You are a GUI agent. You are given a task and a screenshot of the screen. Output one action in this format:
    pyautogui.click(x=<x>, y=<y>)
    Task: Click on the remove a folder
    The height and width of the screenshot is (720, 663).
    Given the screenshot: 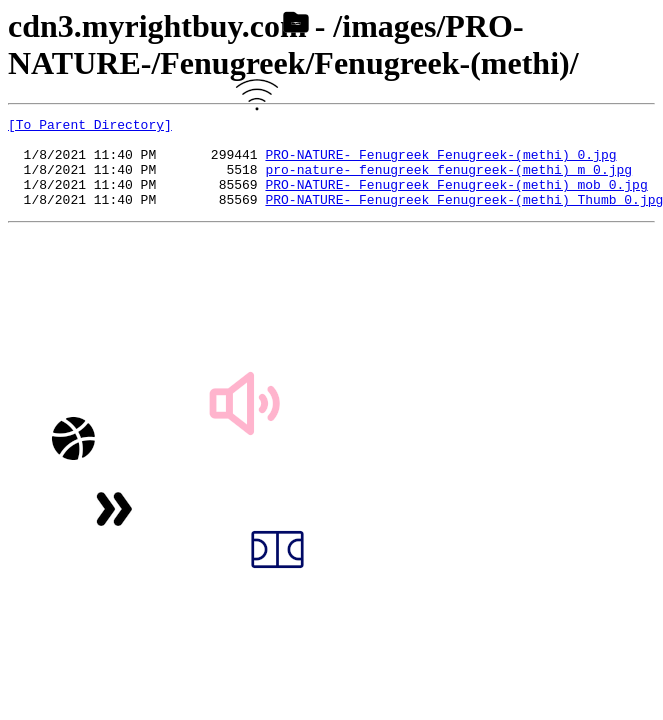 What is the action you would take?
    pyautogui.click(x=296, y=23)
    